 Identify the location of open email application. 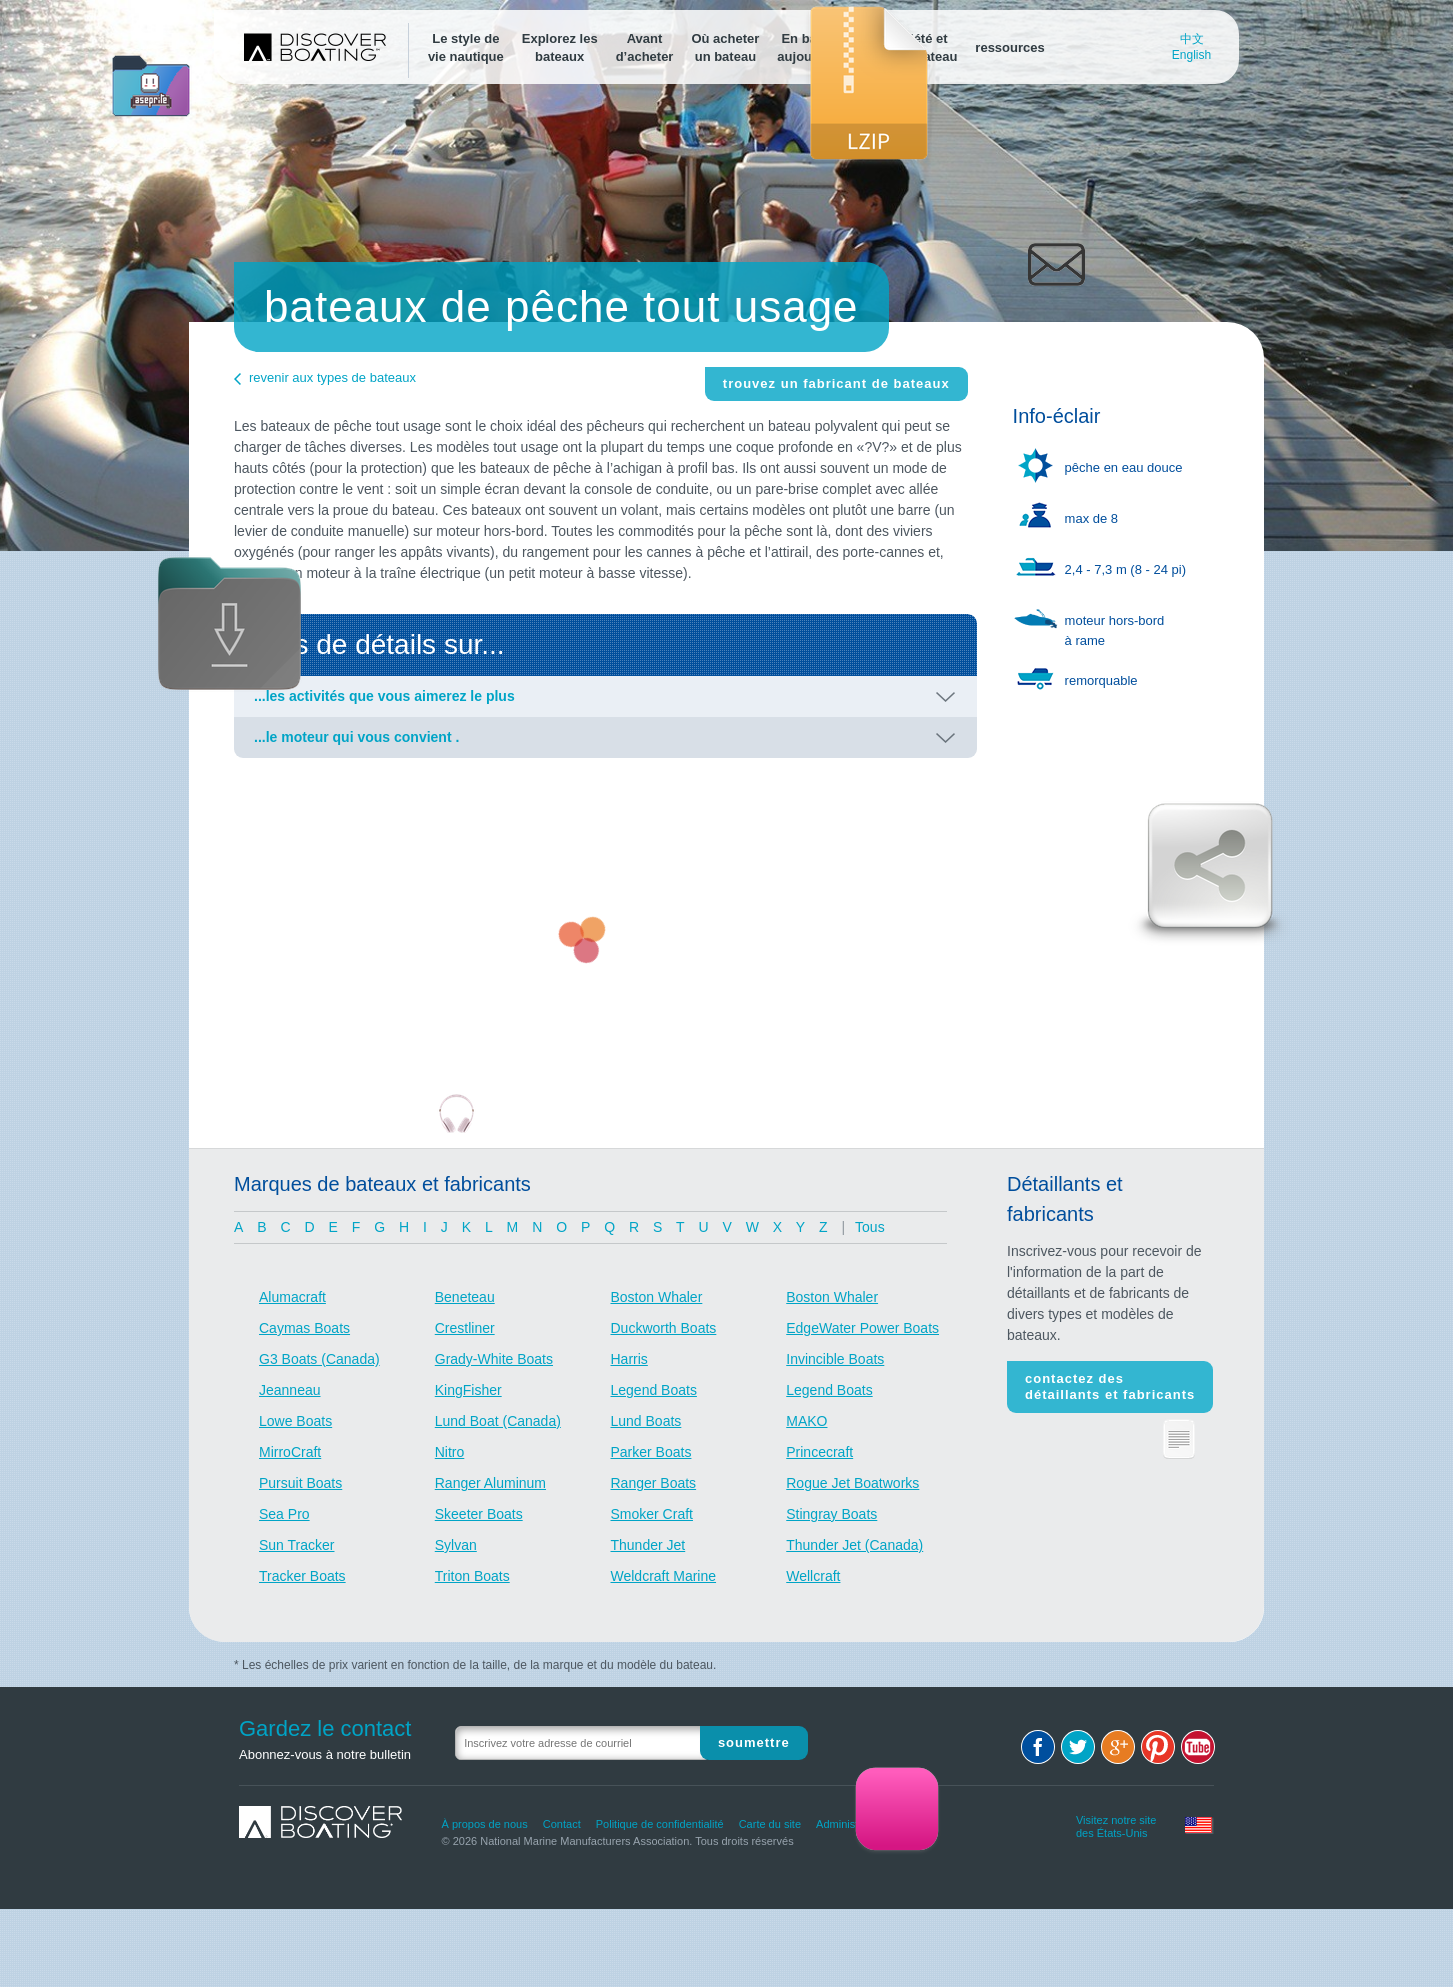
(1056, 264).